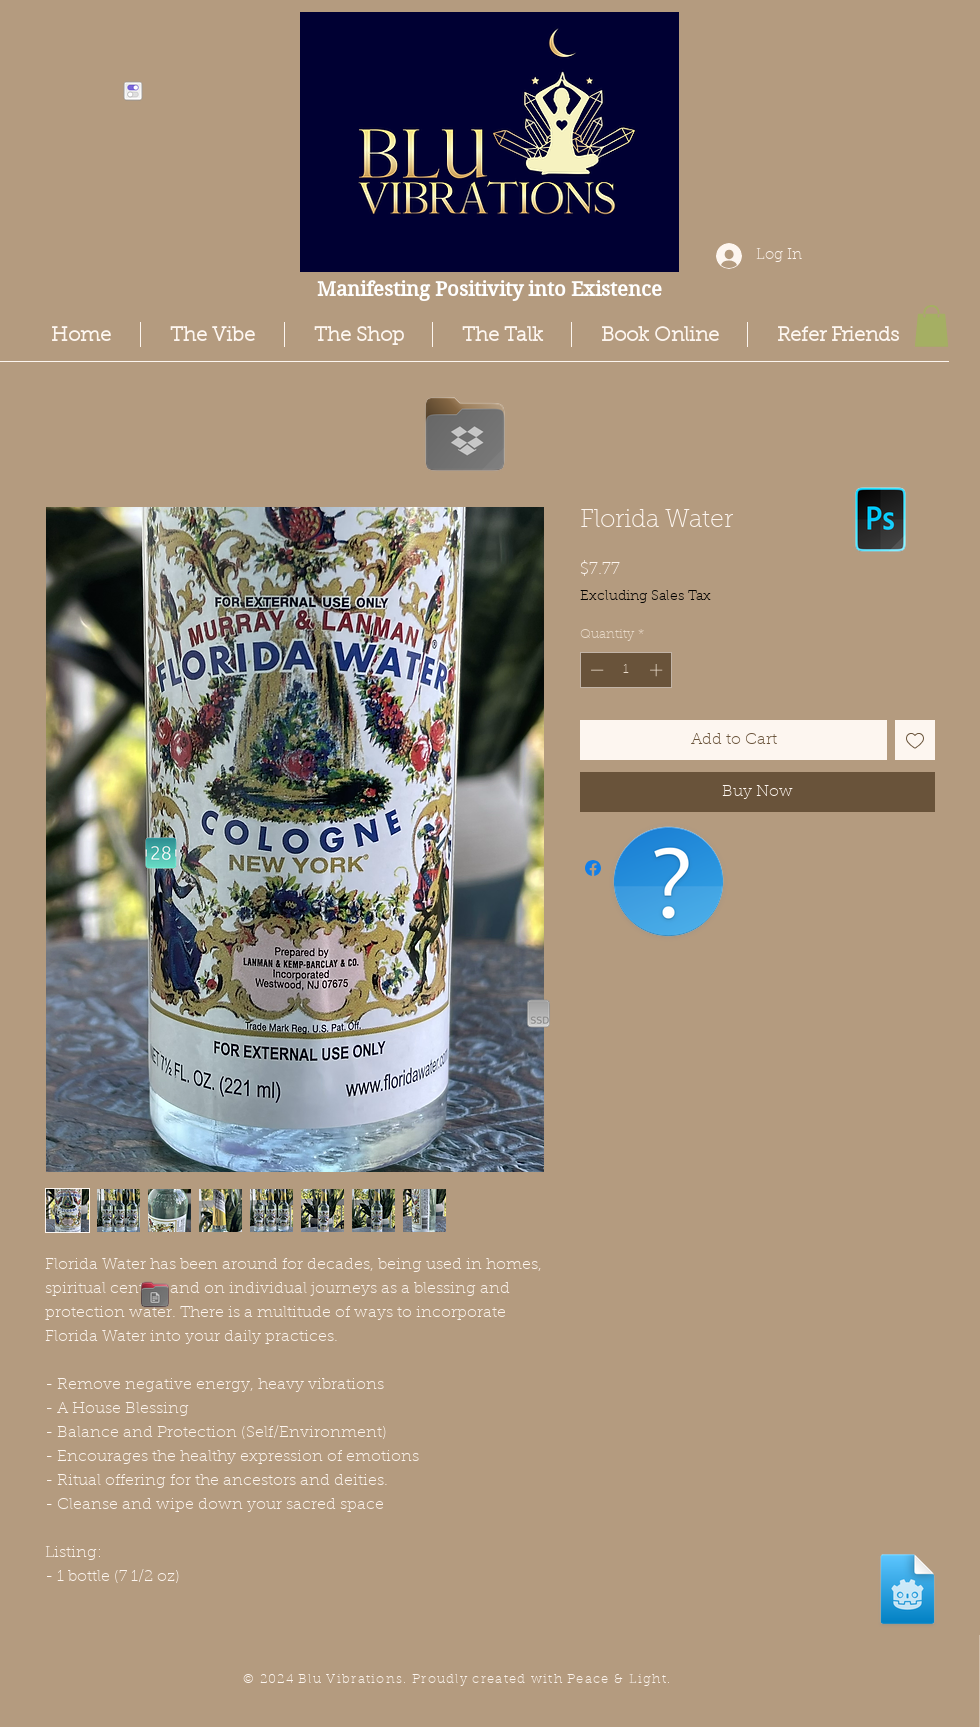 This screenshot has height=1727, width=980. I want to click on open your documents folder, so click(155, 1294).